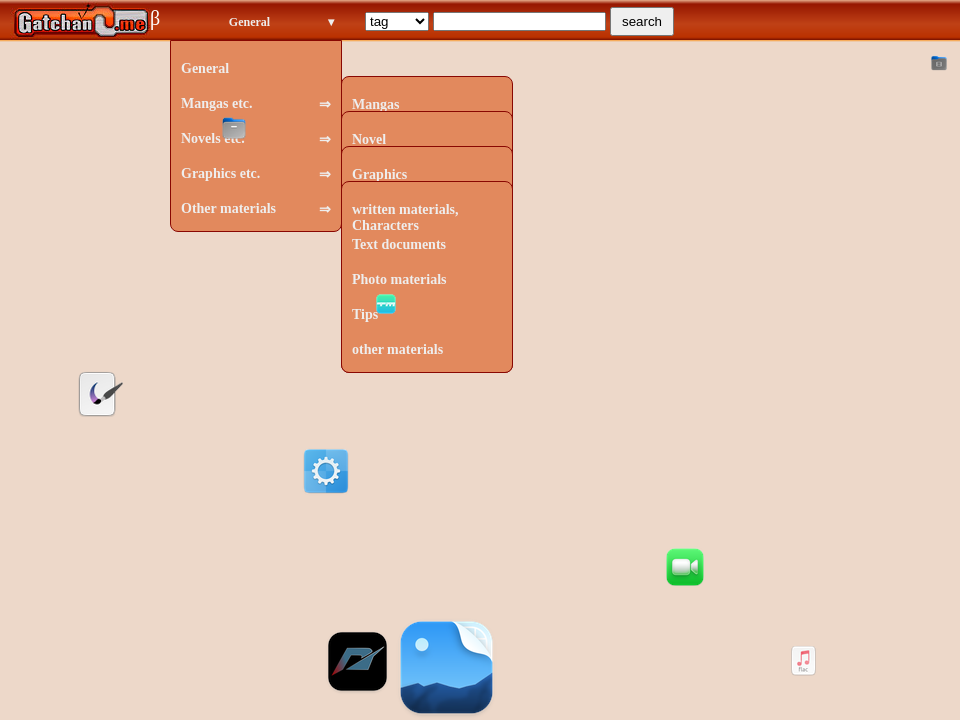 Image resolution: width=960 pixels, height=720 pixels. What do you see at coordinates (386, 304) in the screenshot?
I see `launch trackmania racing game` at bounding box center [386, 304].